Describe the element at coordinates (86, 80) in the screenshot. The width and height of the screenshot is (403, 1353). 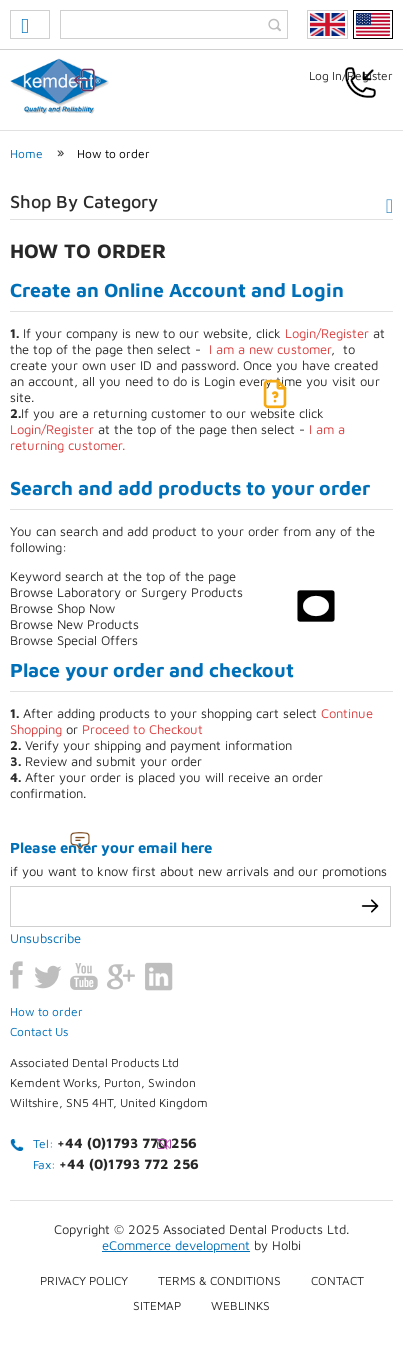
I see `log out of your account` at that location.